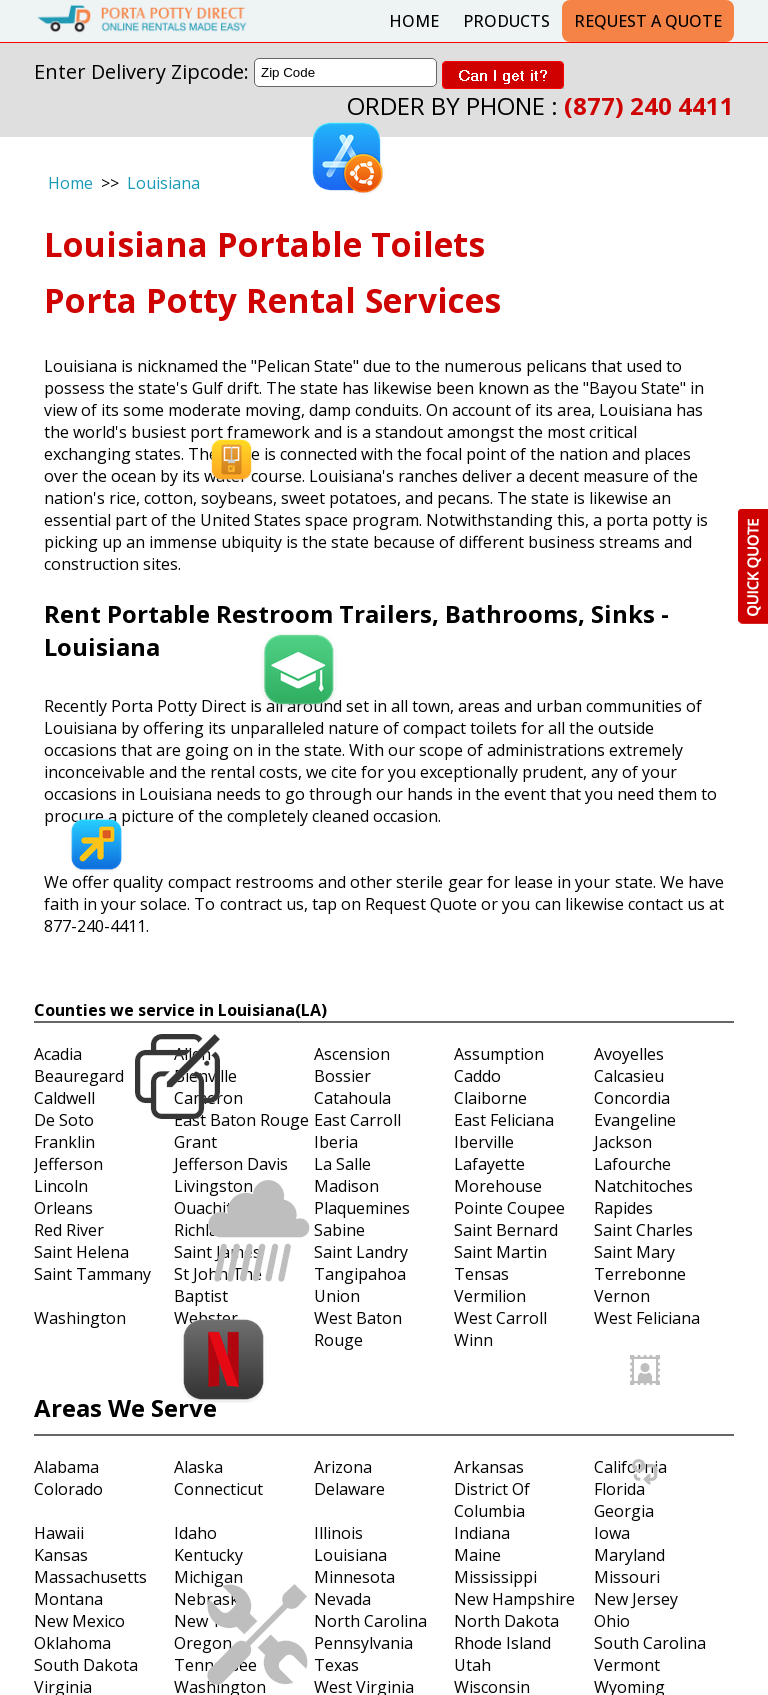  I want to click on send mail or compose a new message, so click(644, 1371).